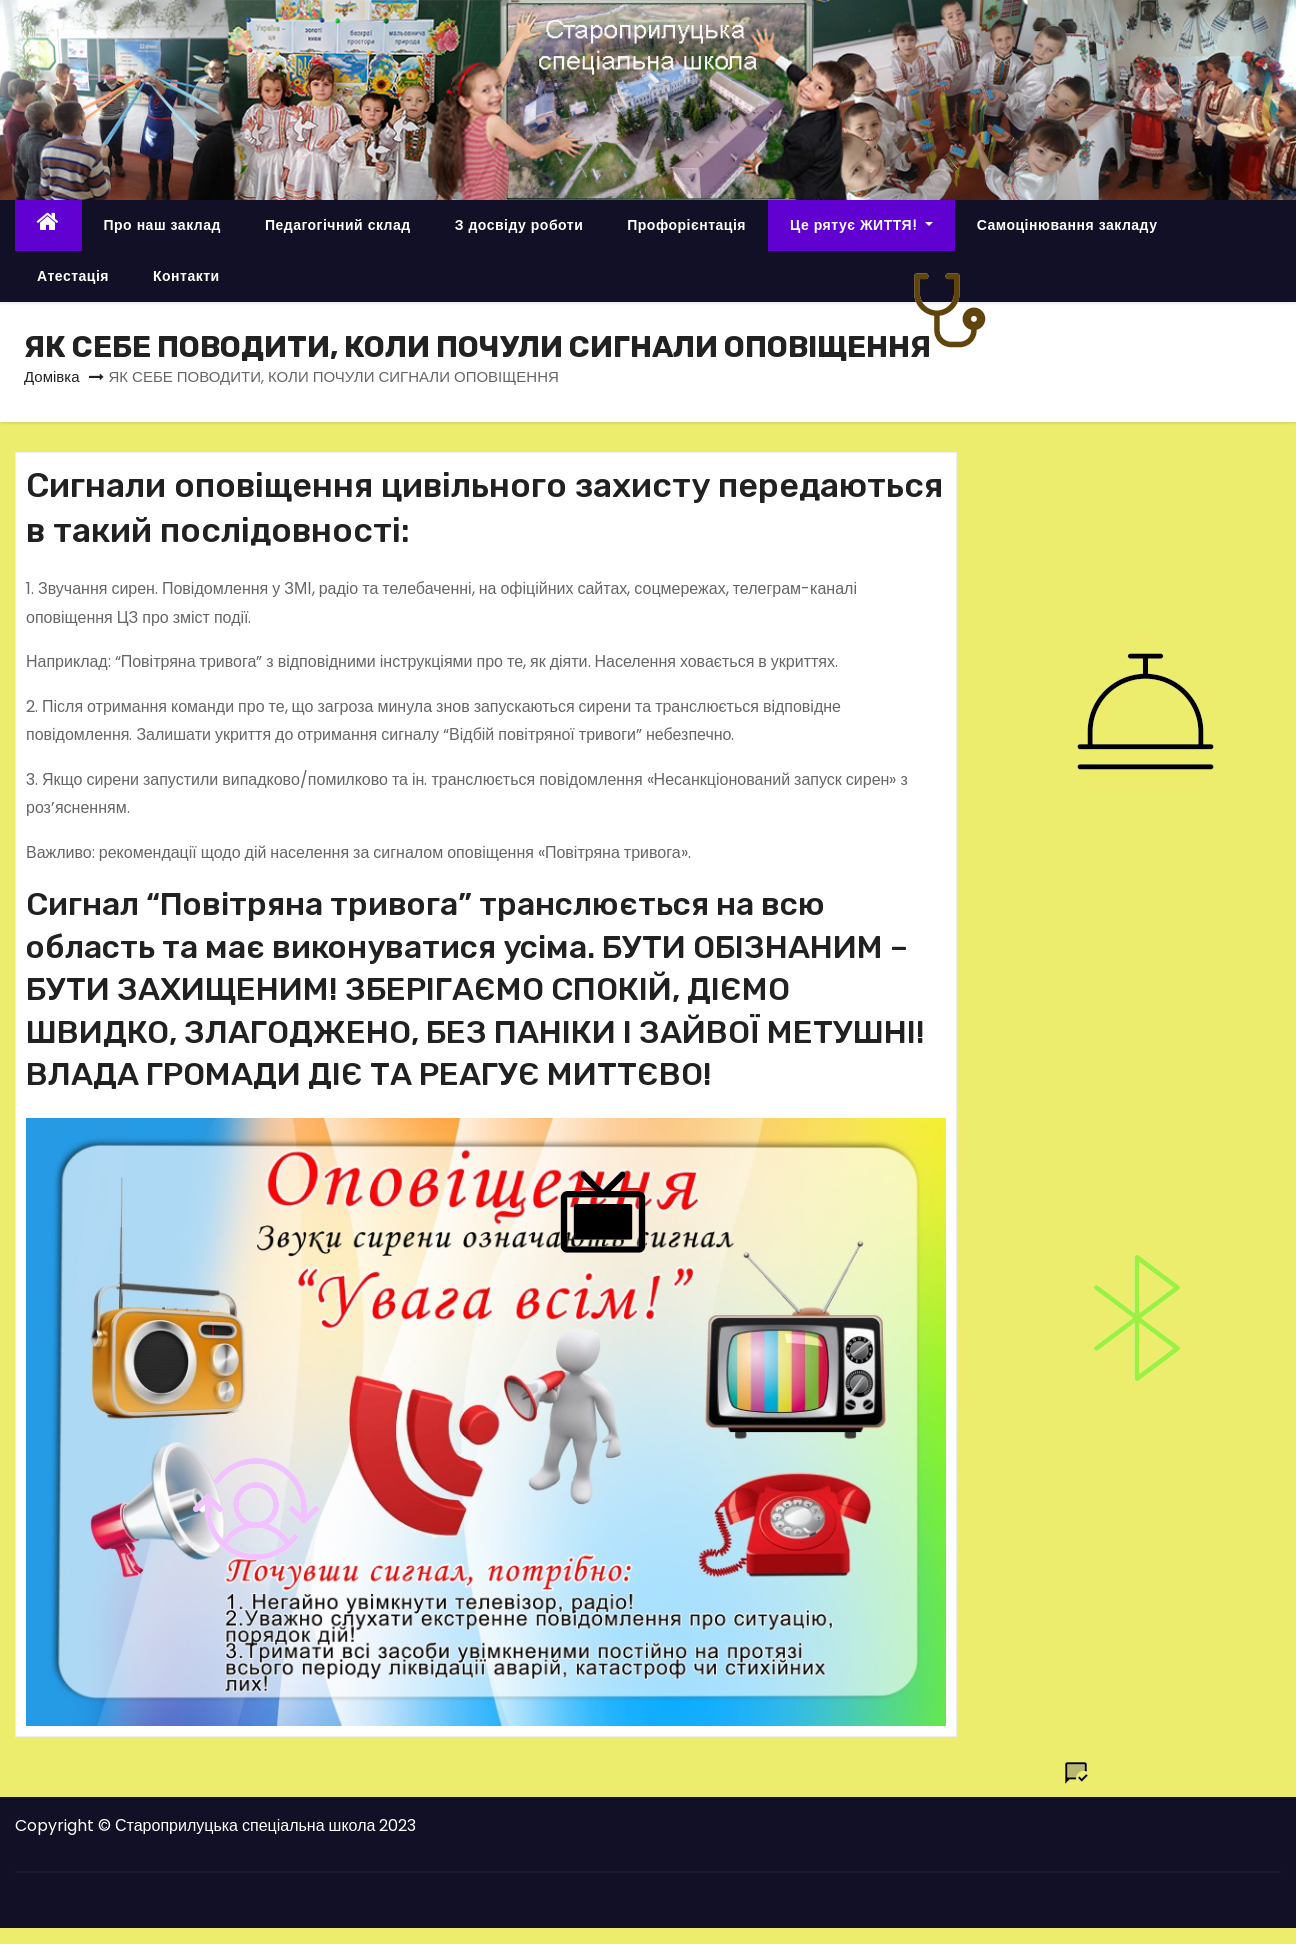 Image resolution: width=1296 pixels, height=1944 pixels. What do you see at coordinates (1145, 716) in the screenshot?
I see `request service or assistance` at bounding box center [1145, 716].